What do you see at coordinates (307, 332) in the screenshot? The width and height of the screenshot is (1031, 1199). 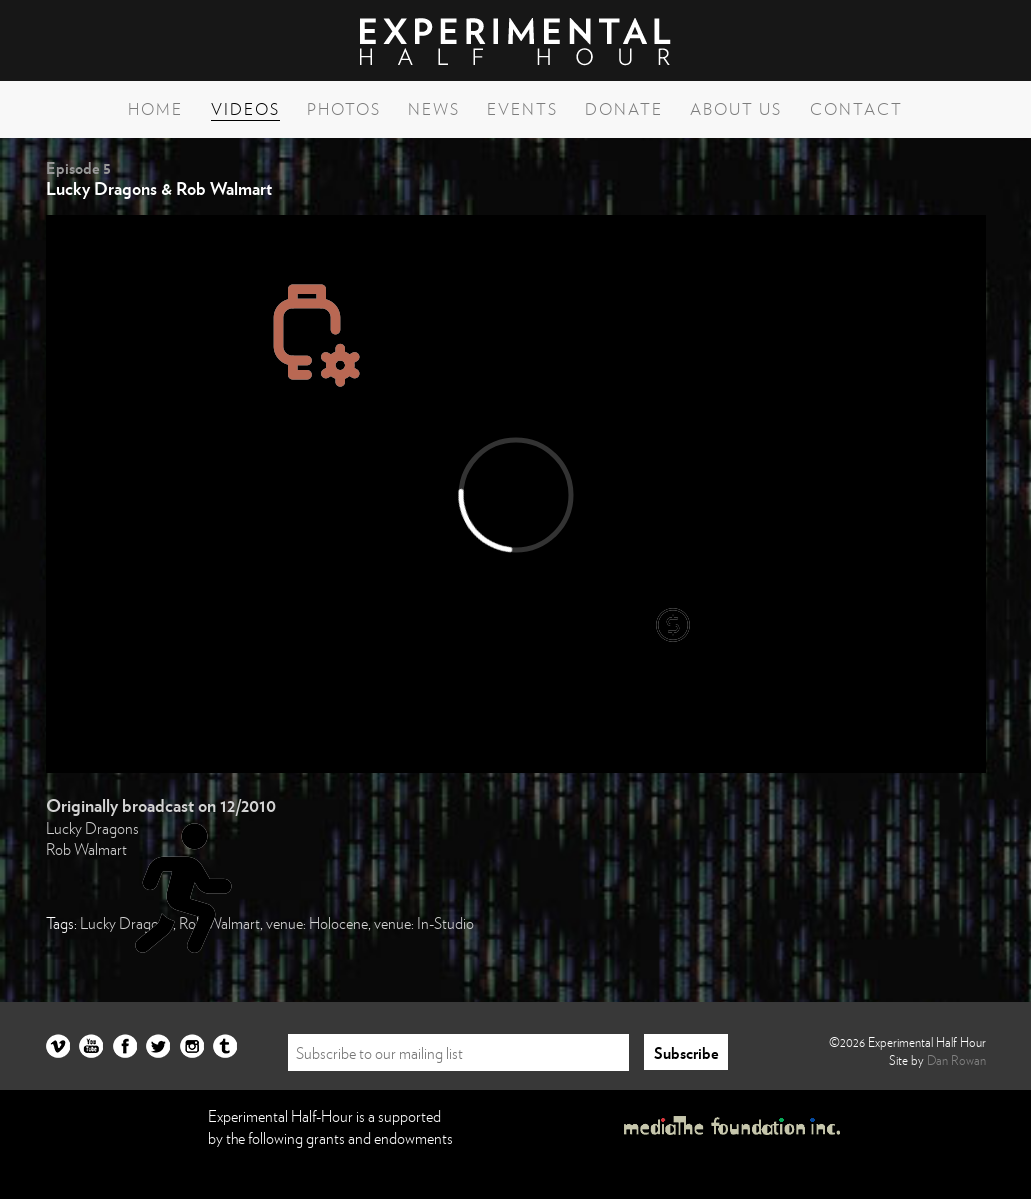 I see `access smartwatch settings` at bounding box center [307, 332].